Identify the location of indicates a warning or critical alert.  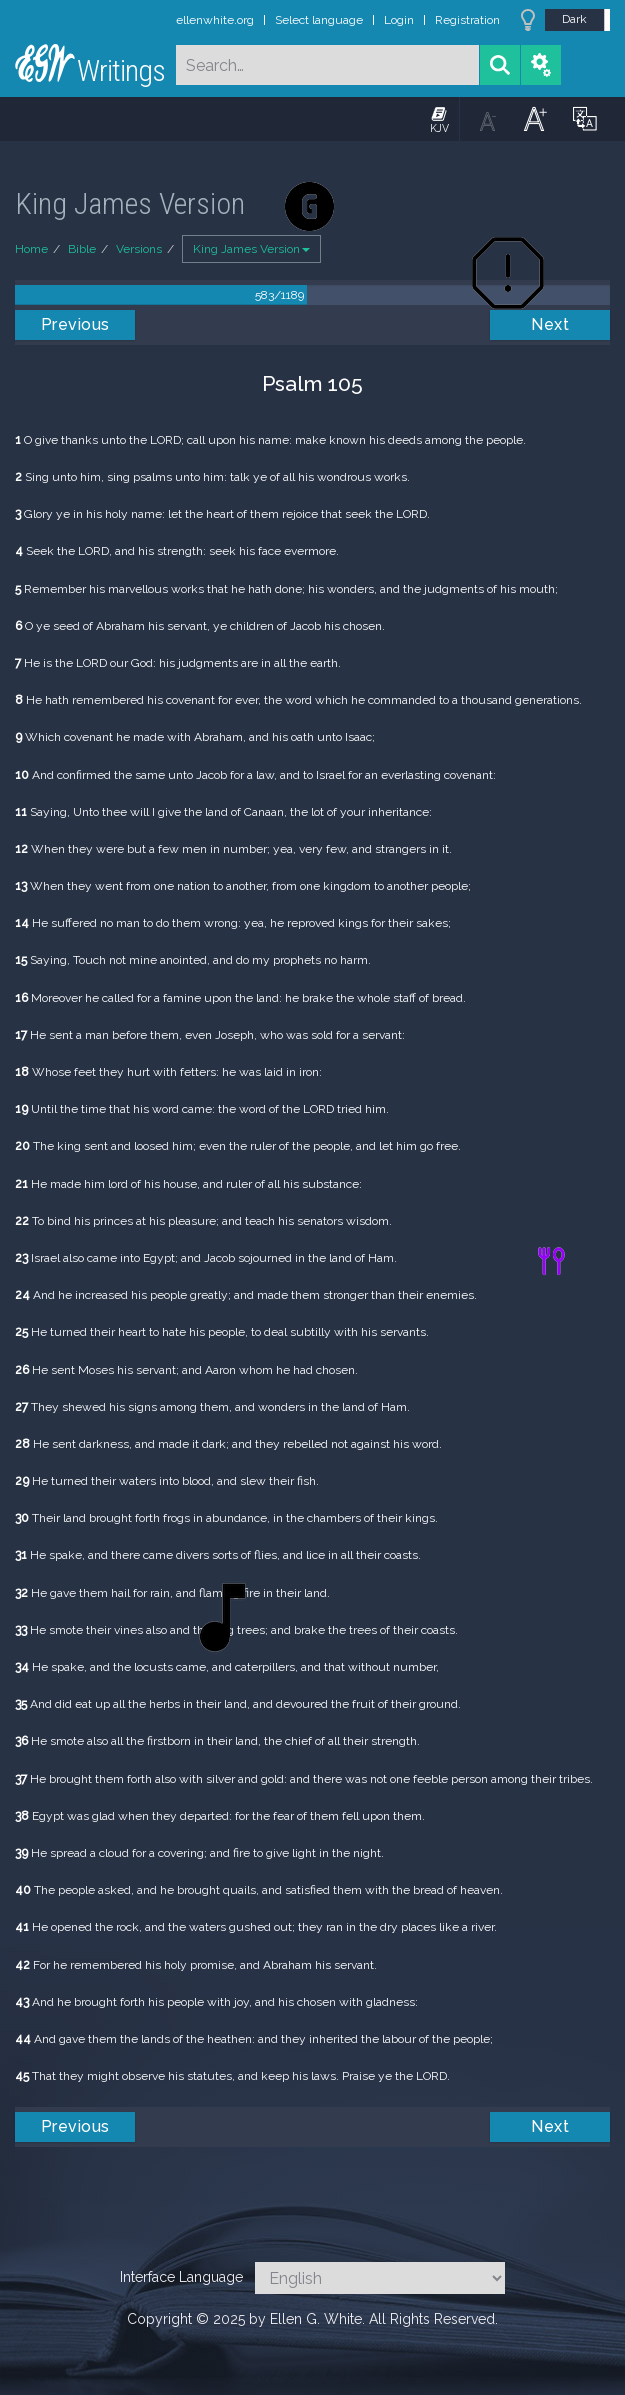
(508, 273).